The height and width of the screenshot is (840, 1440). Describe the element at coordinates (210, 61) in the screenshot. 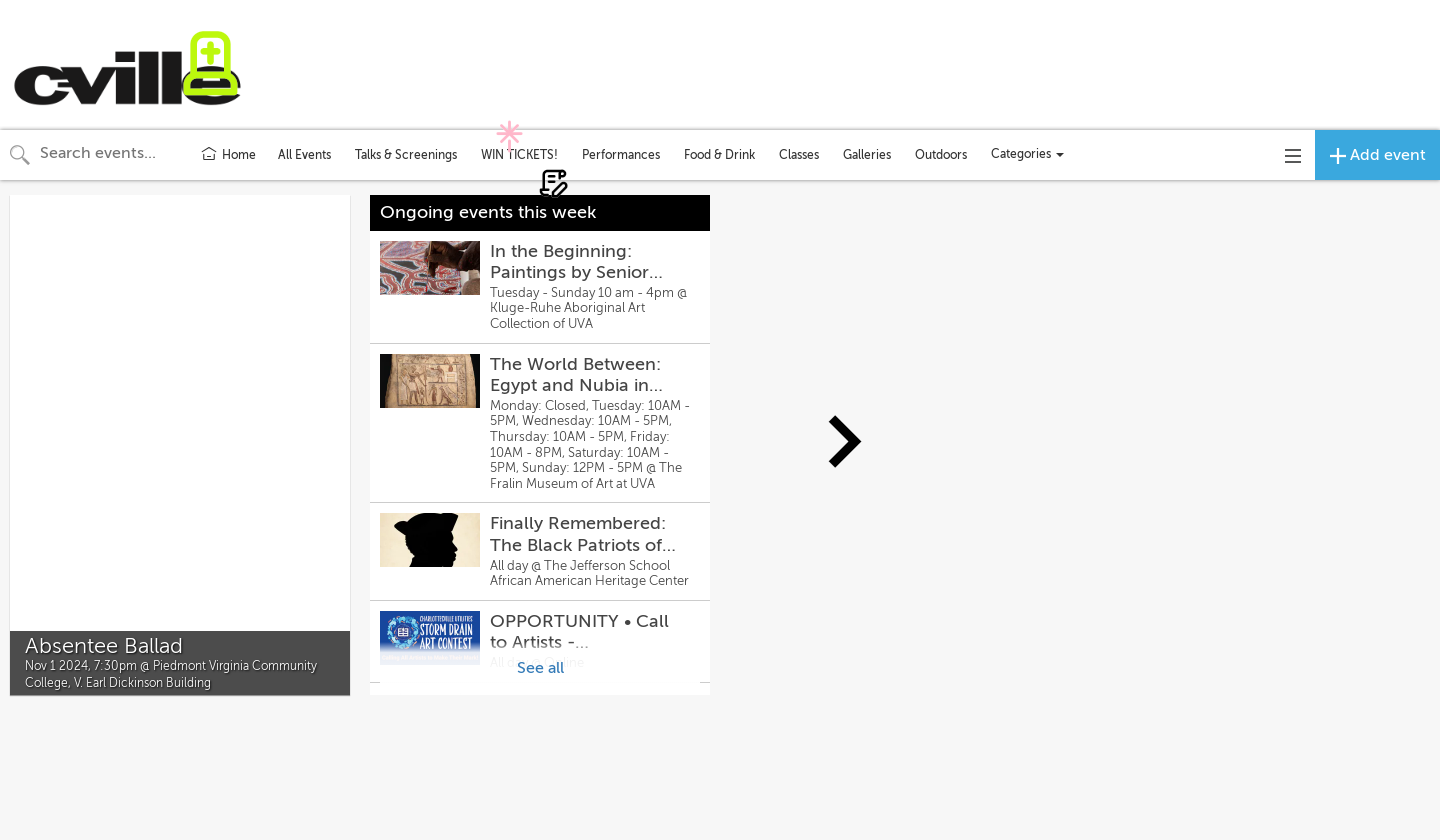

I see `indicates a memorial or cemetery location` at that location.